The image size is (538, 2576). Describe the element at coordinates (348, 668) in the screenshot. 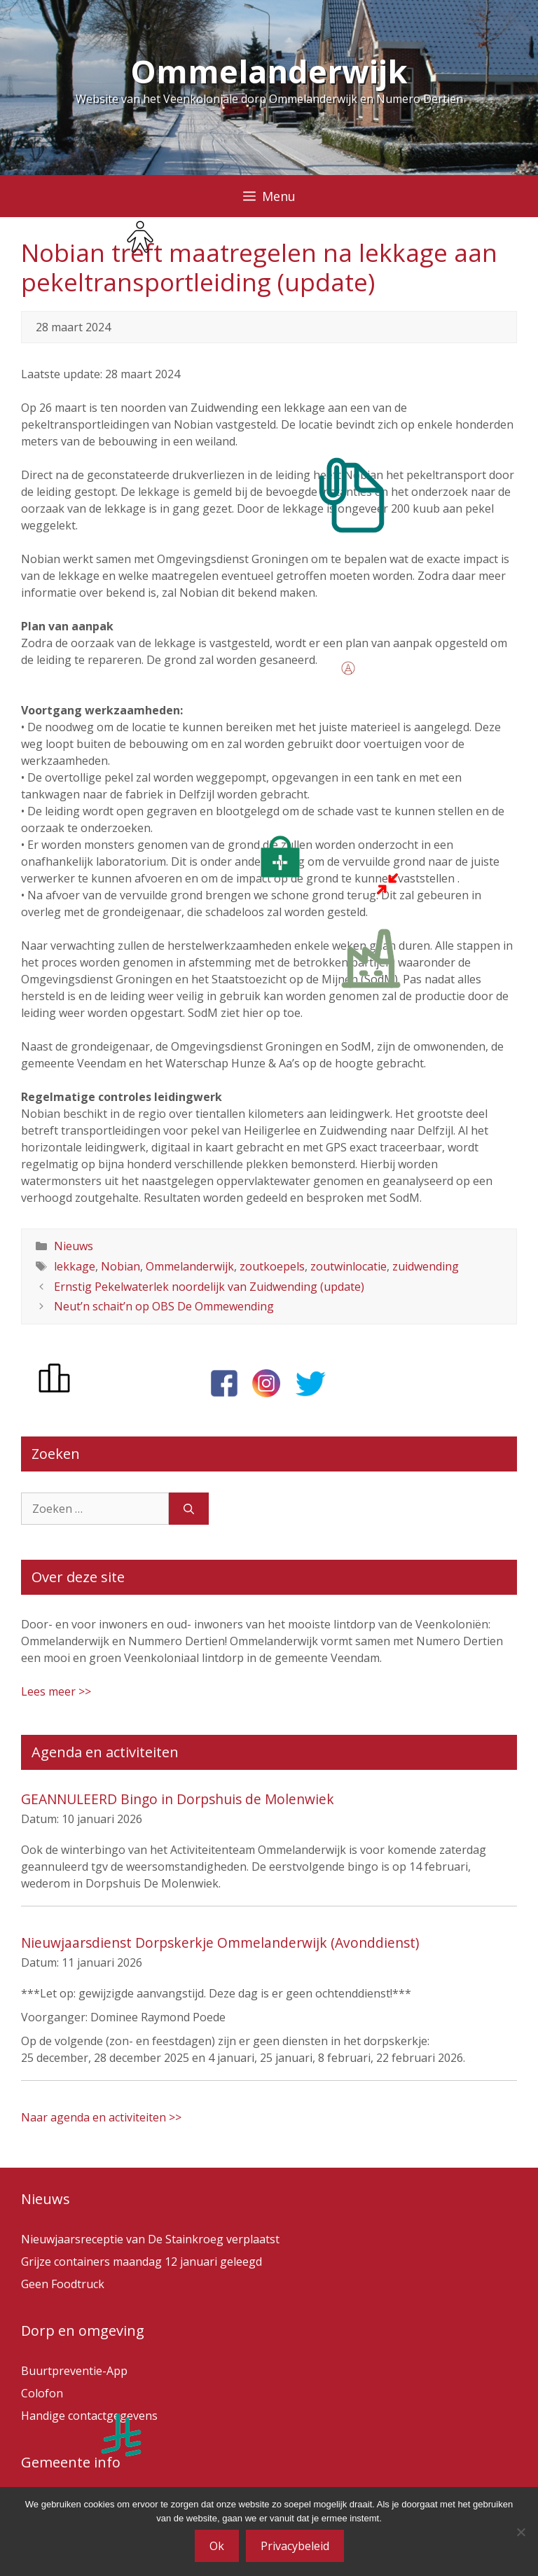

I see `marker or highlighter tool` at that location.